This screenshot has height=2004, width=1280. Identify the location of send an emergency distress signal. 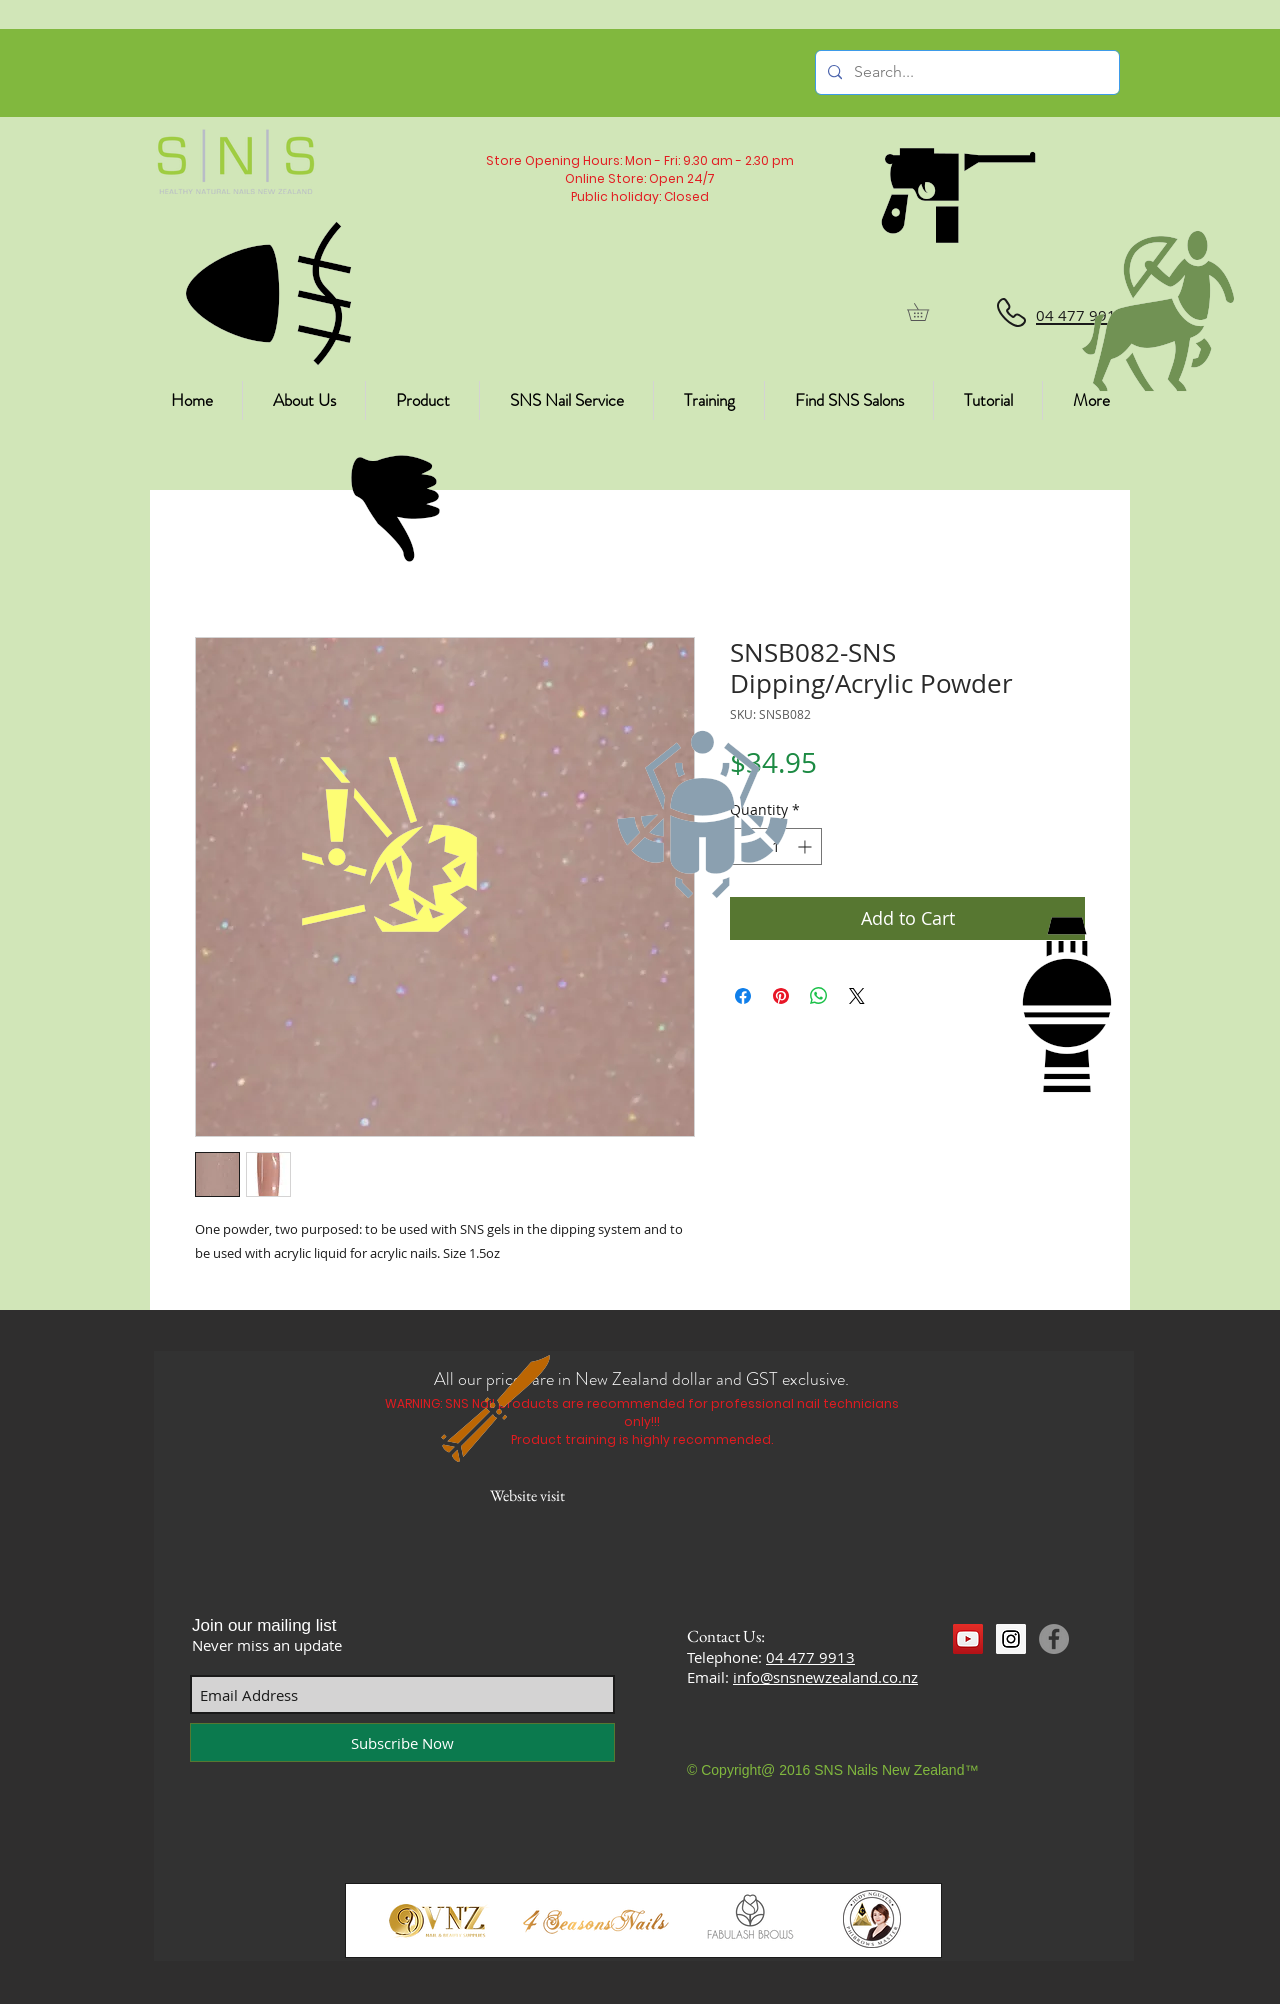
(389, 844).